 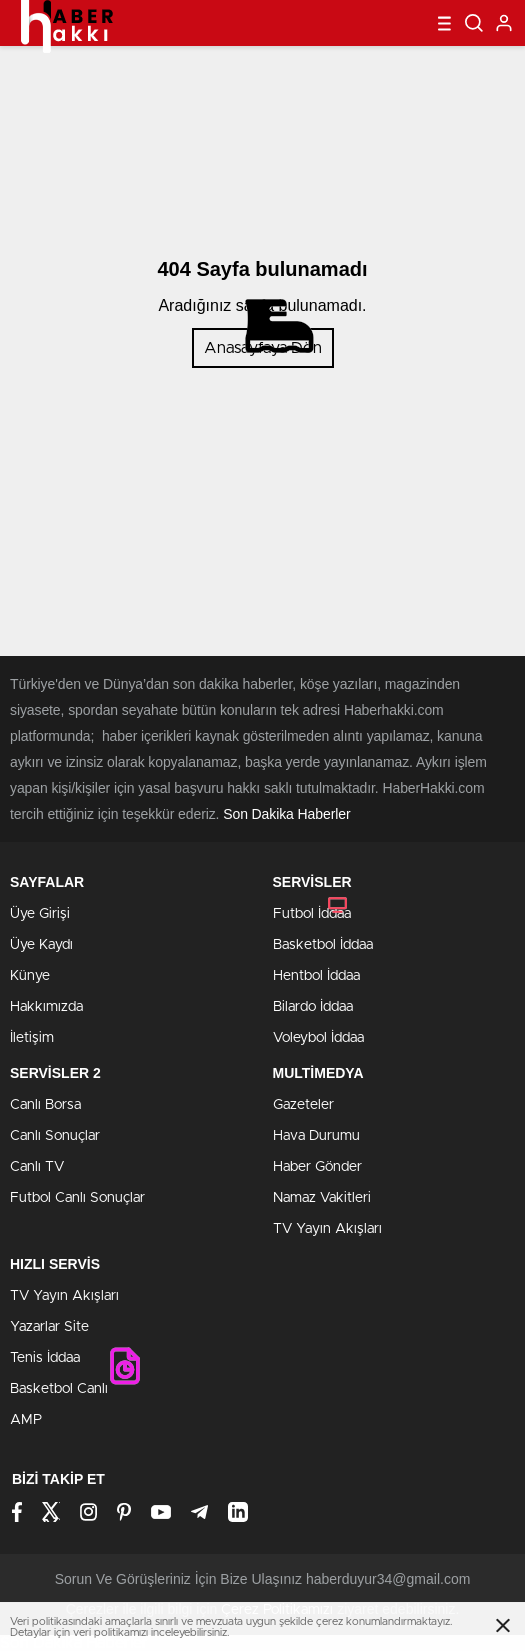 What do you see at coordinates (337, 904) in the screenshot?
I see `open tv or video streaming app` at bounding box center [337, 904].